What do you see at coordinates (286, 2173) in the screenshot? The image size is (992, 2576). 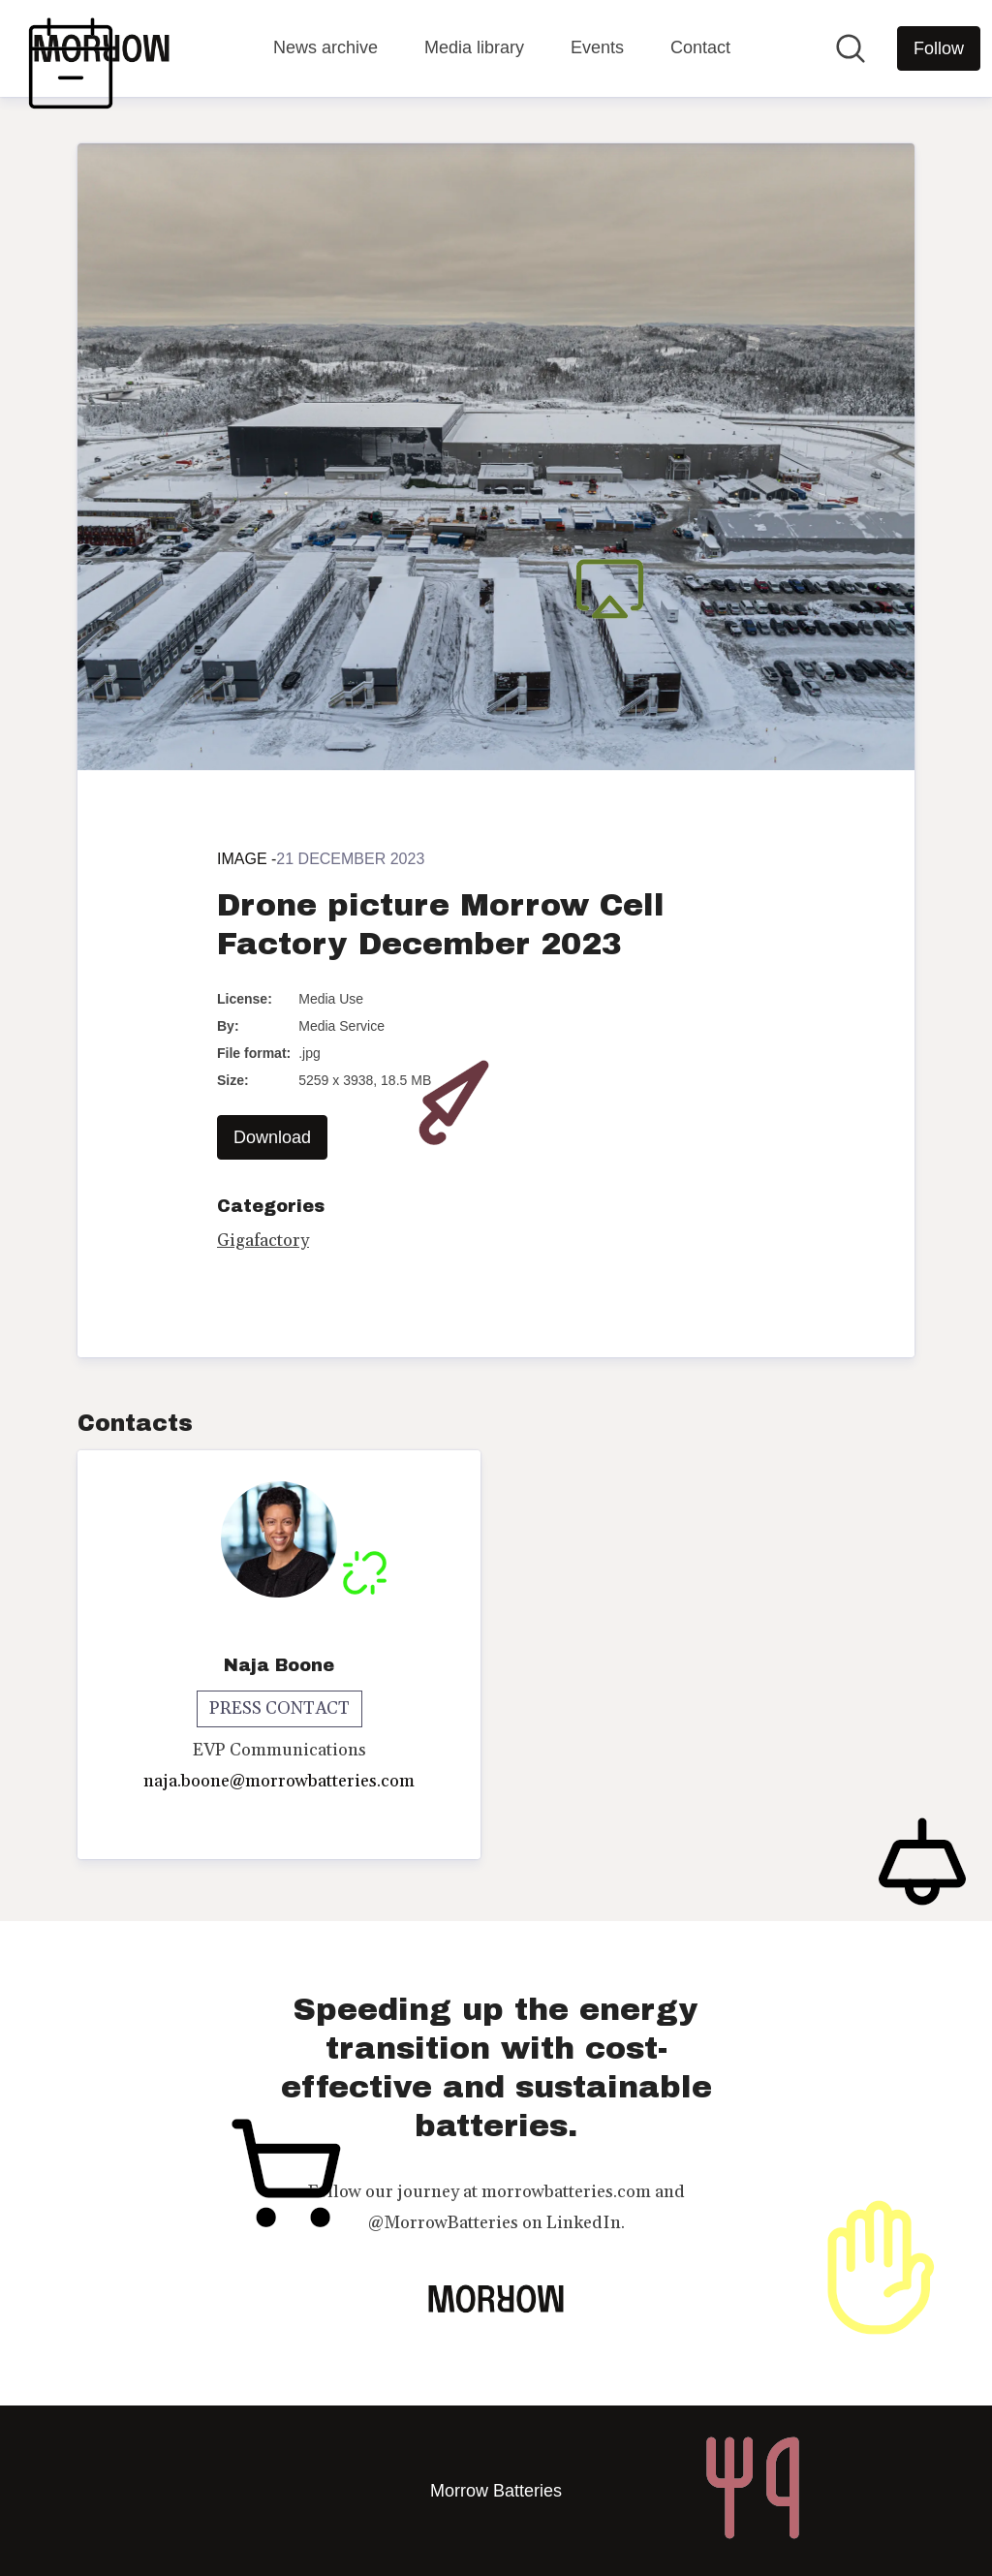 I see `view your shopping cart` at bounding box center [286, 2173].